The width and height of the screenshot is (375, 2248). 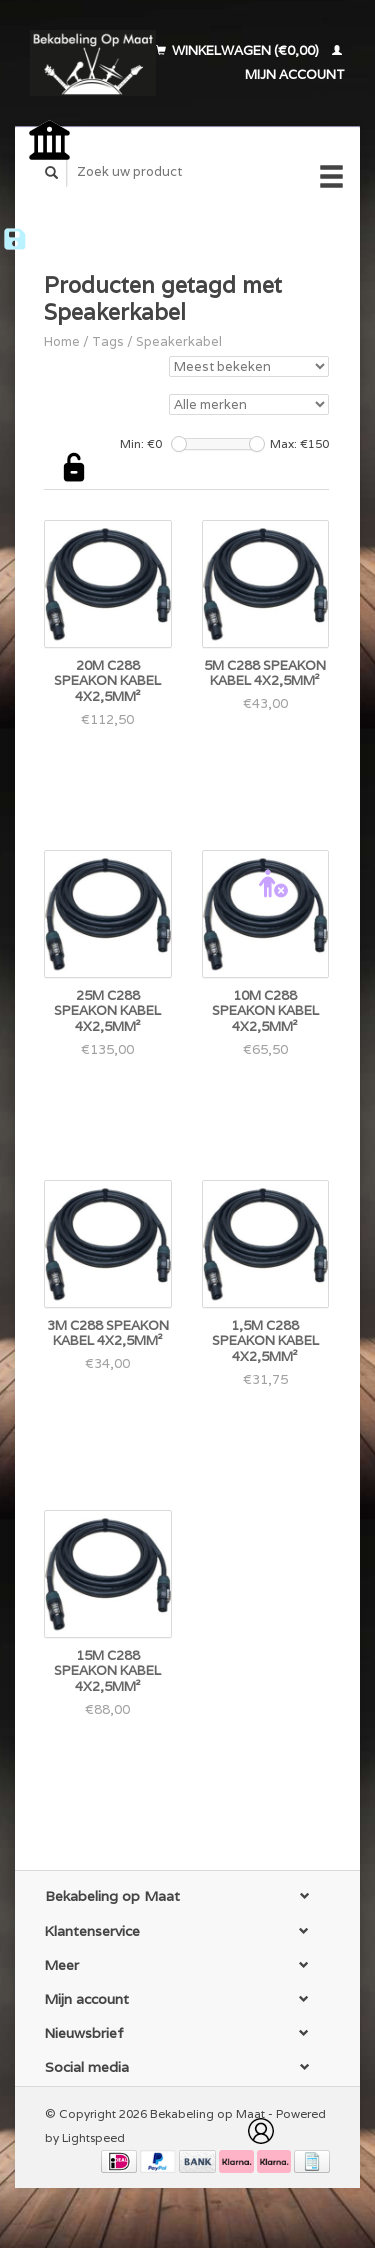 What do you see at coordinates (74, 468) in the screenshot?
I see `unlock a secured item or account` at bounding box center [74, 468].